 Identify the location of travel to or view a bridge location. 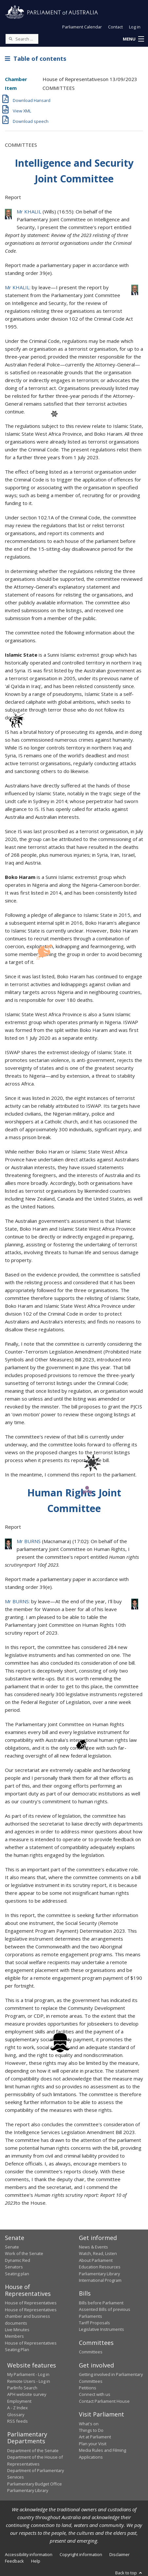
(87, 1490).